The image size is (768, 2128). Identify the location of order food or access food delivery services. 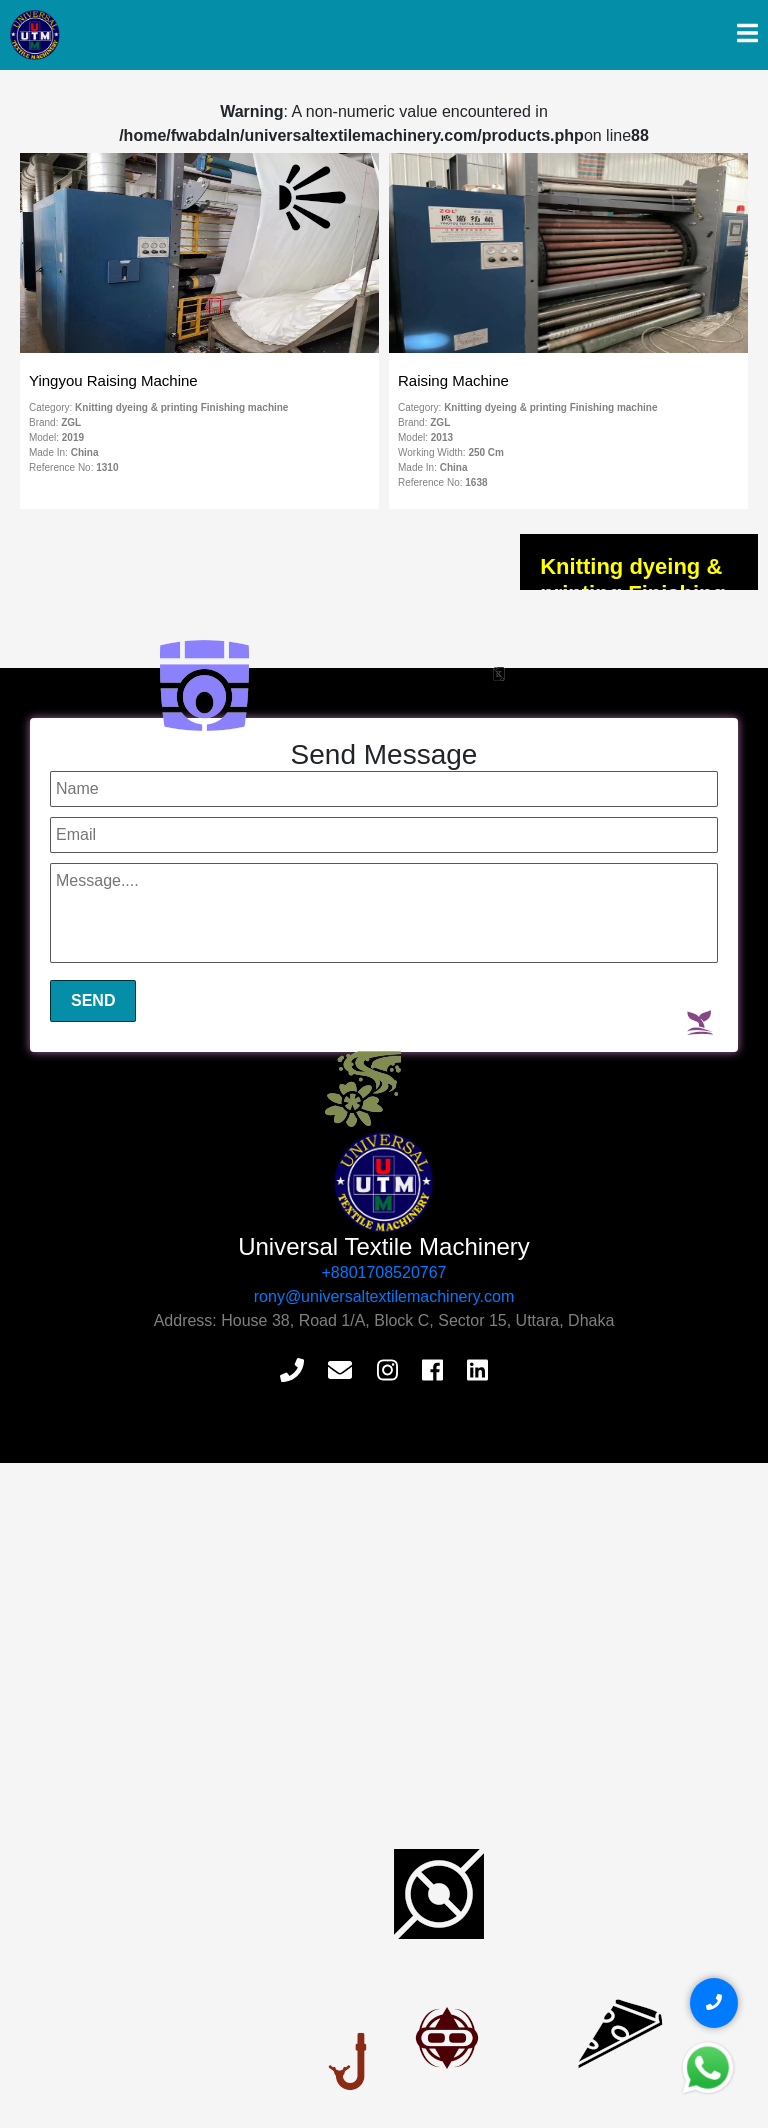
(619, 2032).